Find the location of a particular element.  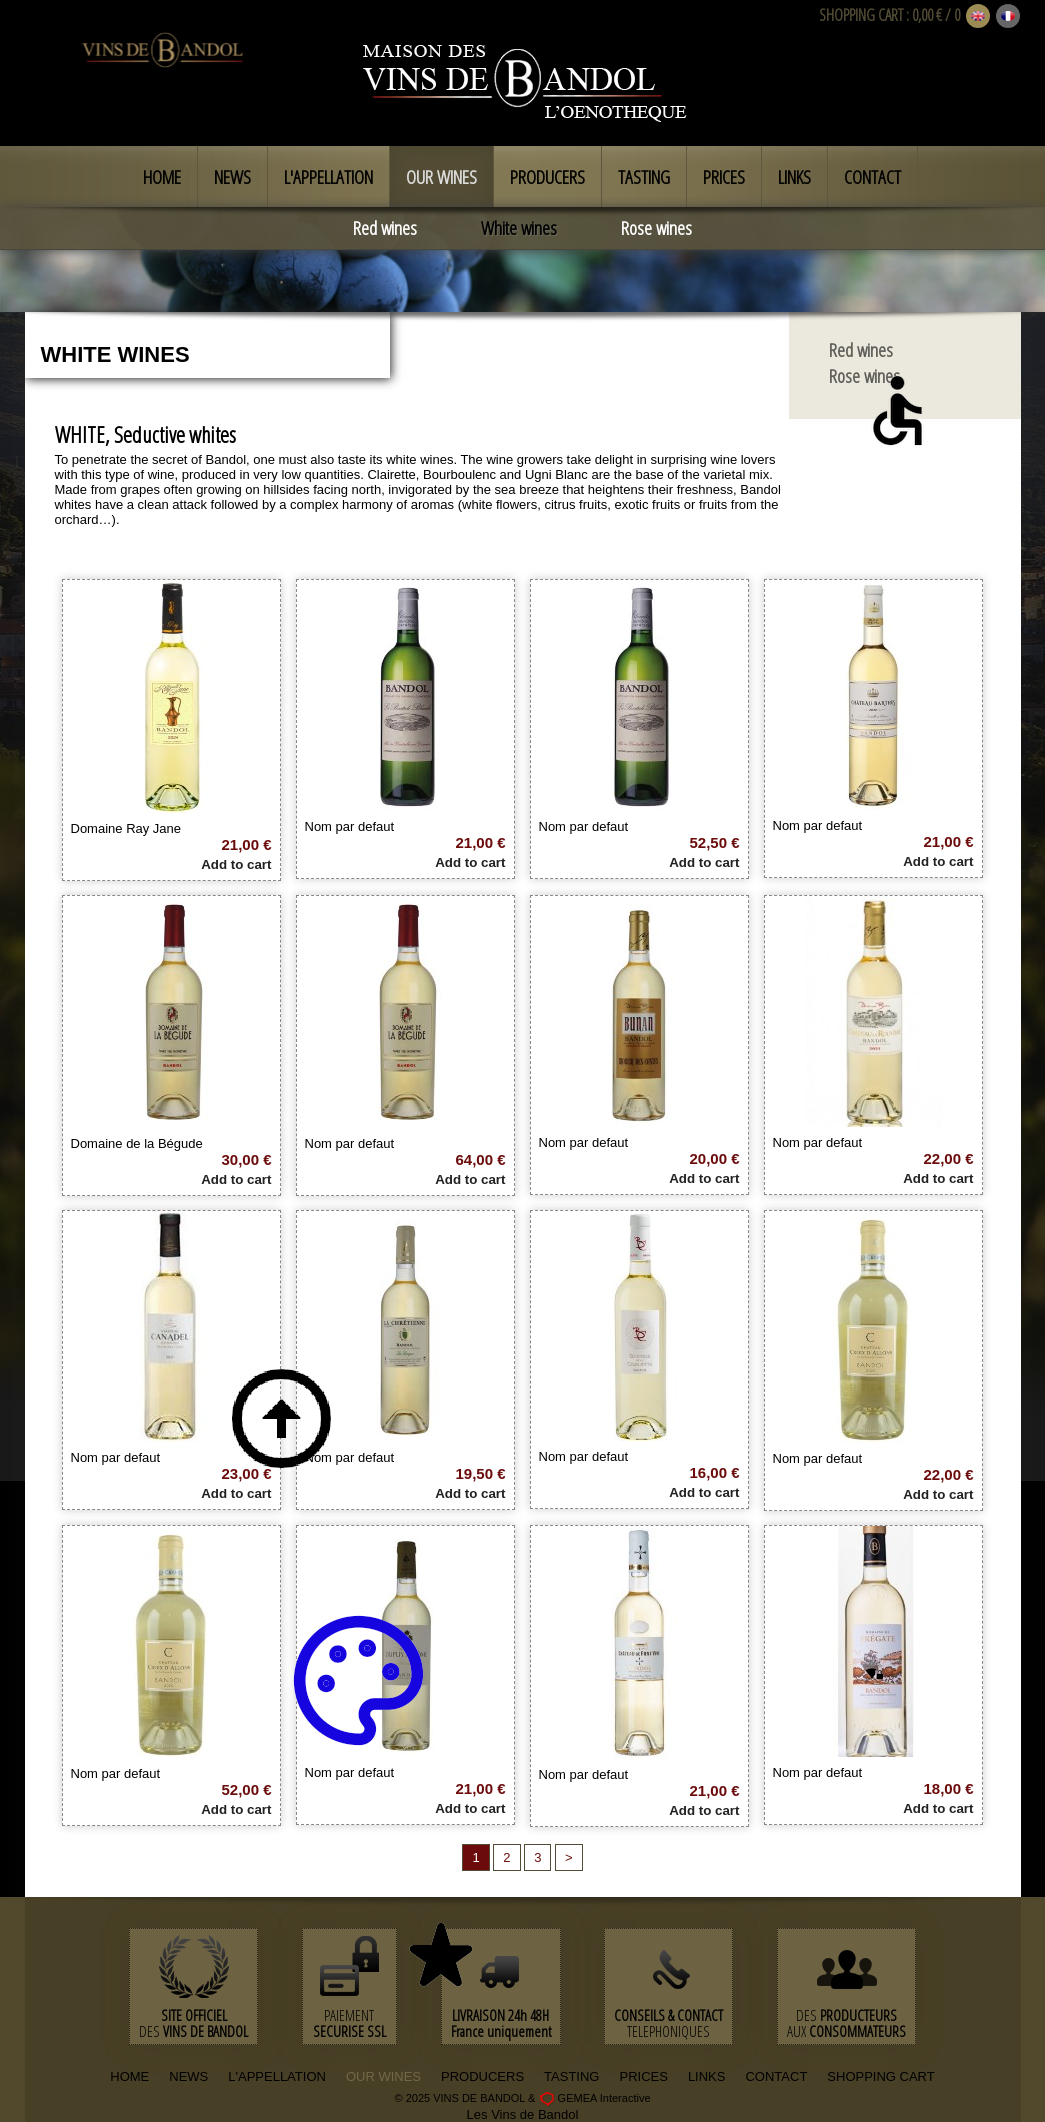

indicates wheelchair accessibility is located at coordinates (897, 410).